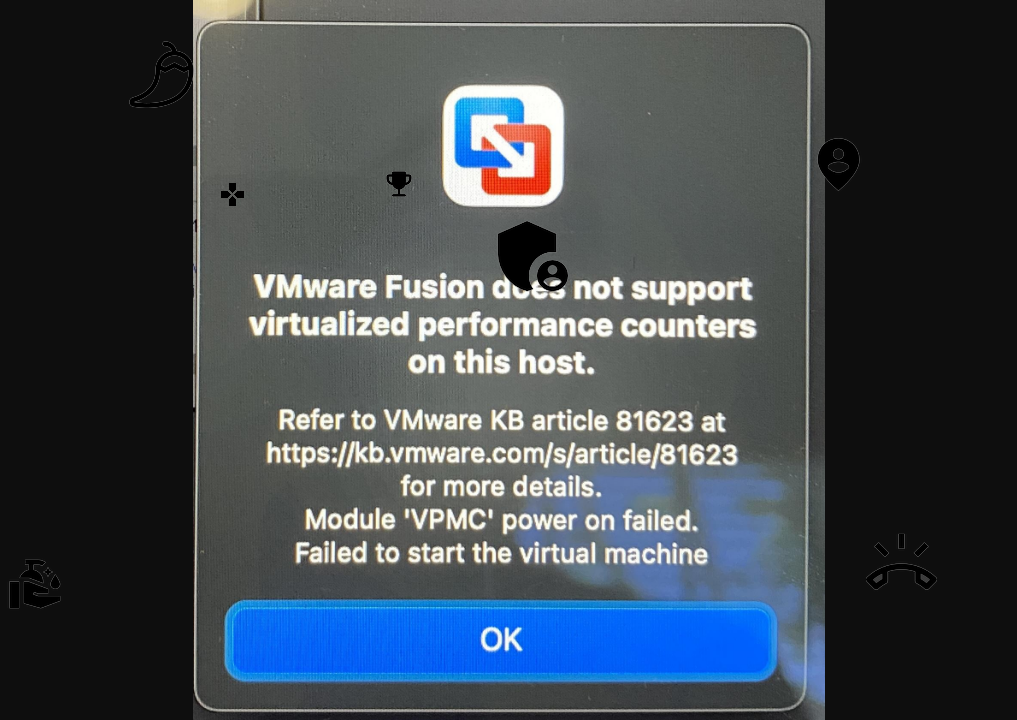  What do you see at coordinates (165, 77) in the screenshot?
I see `indicates spicy or hot food items` at bounding box center [165, 77].